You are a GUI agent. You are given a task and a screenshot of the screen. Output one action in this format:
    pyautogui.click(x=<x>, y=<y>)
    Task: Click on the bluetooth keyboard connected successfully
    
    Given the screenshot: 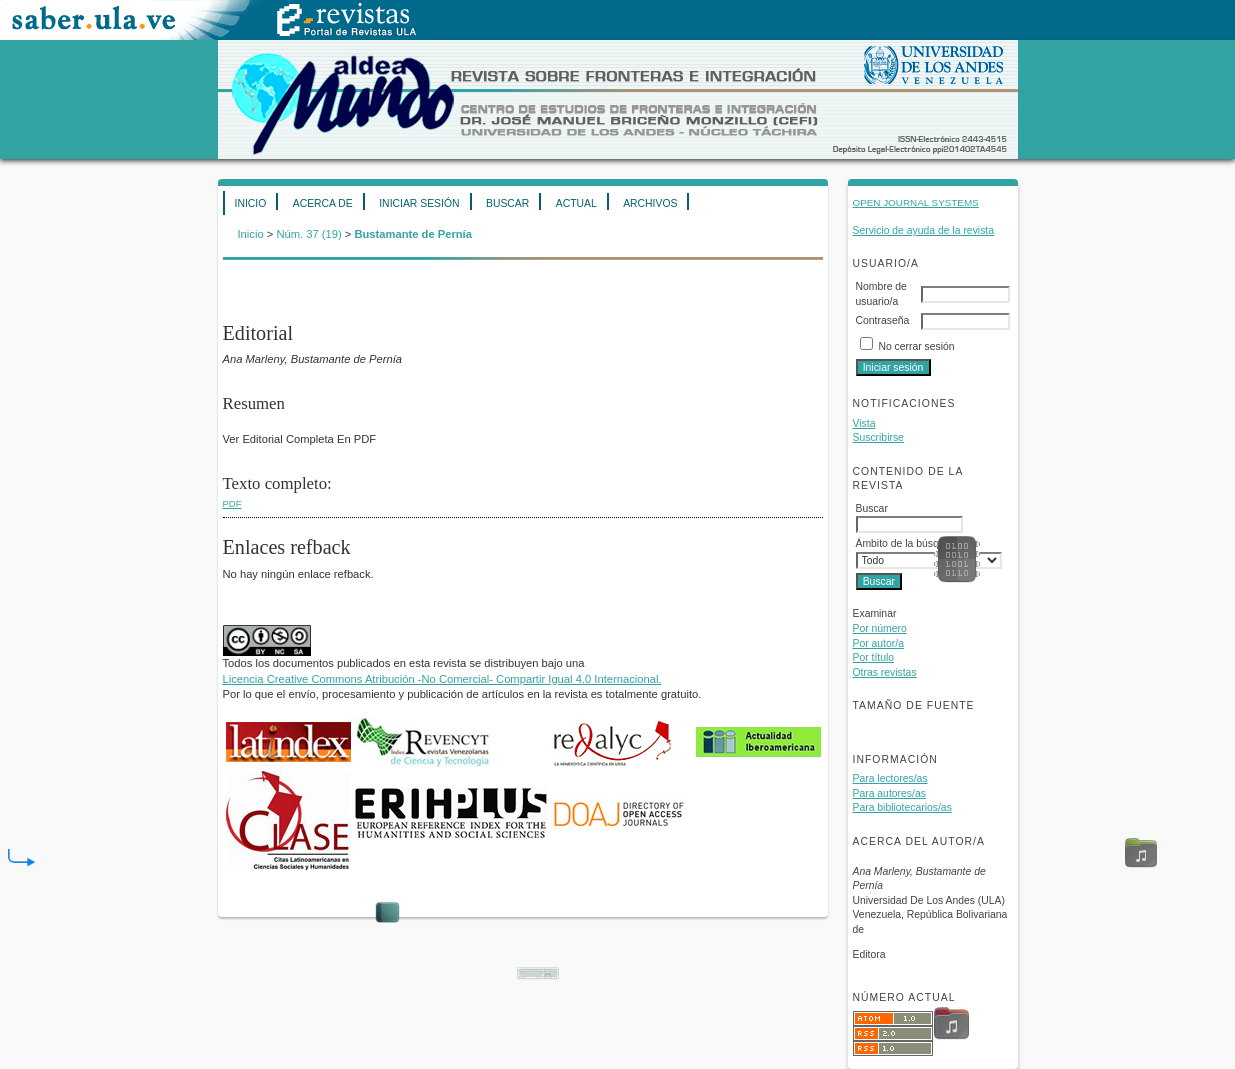 What is the action you would take?
    pyautogui.click(x=538, y=973)
    